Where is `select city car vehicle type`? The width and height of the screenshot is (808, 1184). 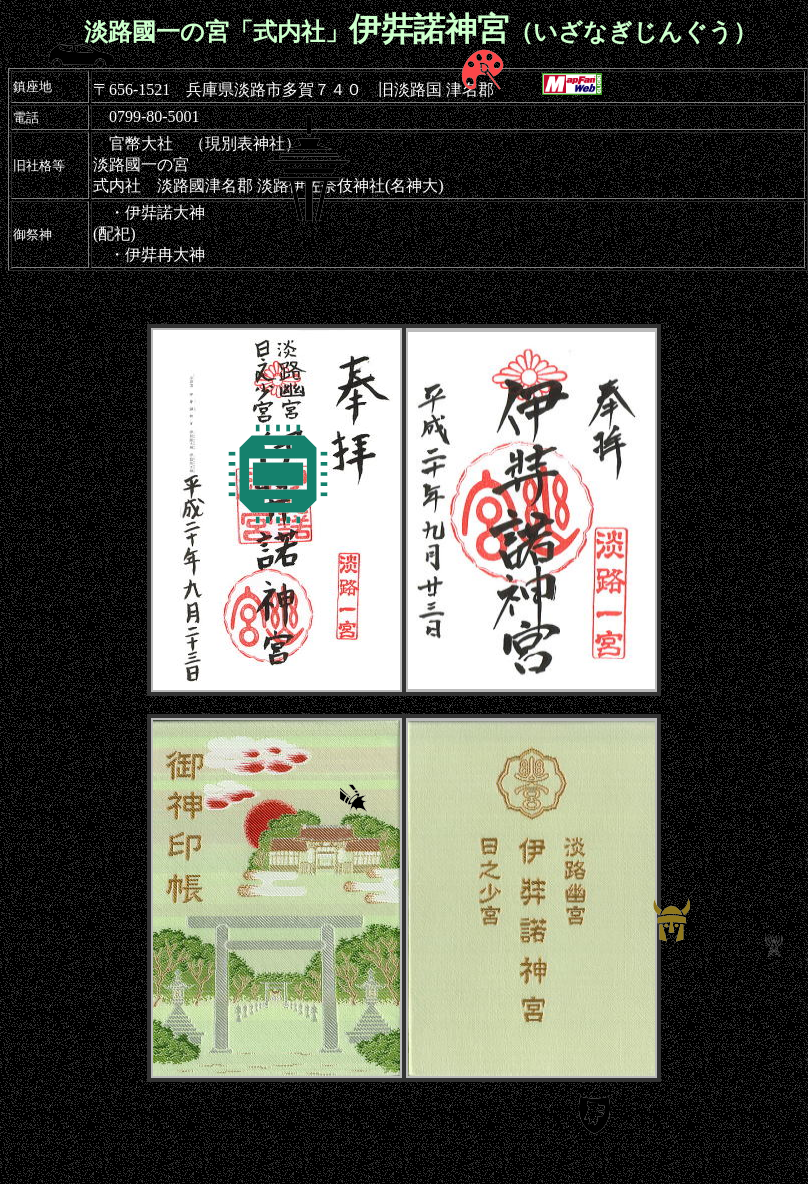
select city car vehicle type is located at coordinates (81, 55).